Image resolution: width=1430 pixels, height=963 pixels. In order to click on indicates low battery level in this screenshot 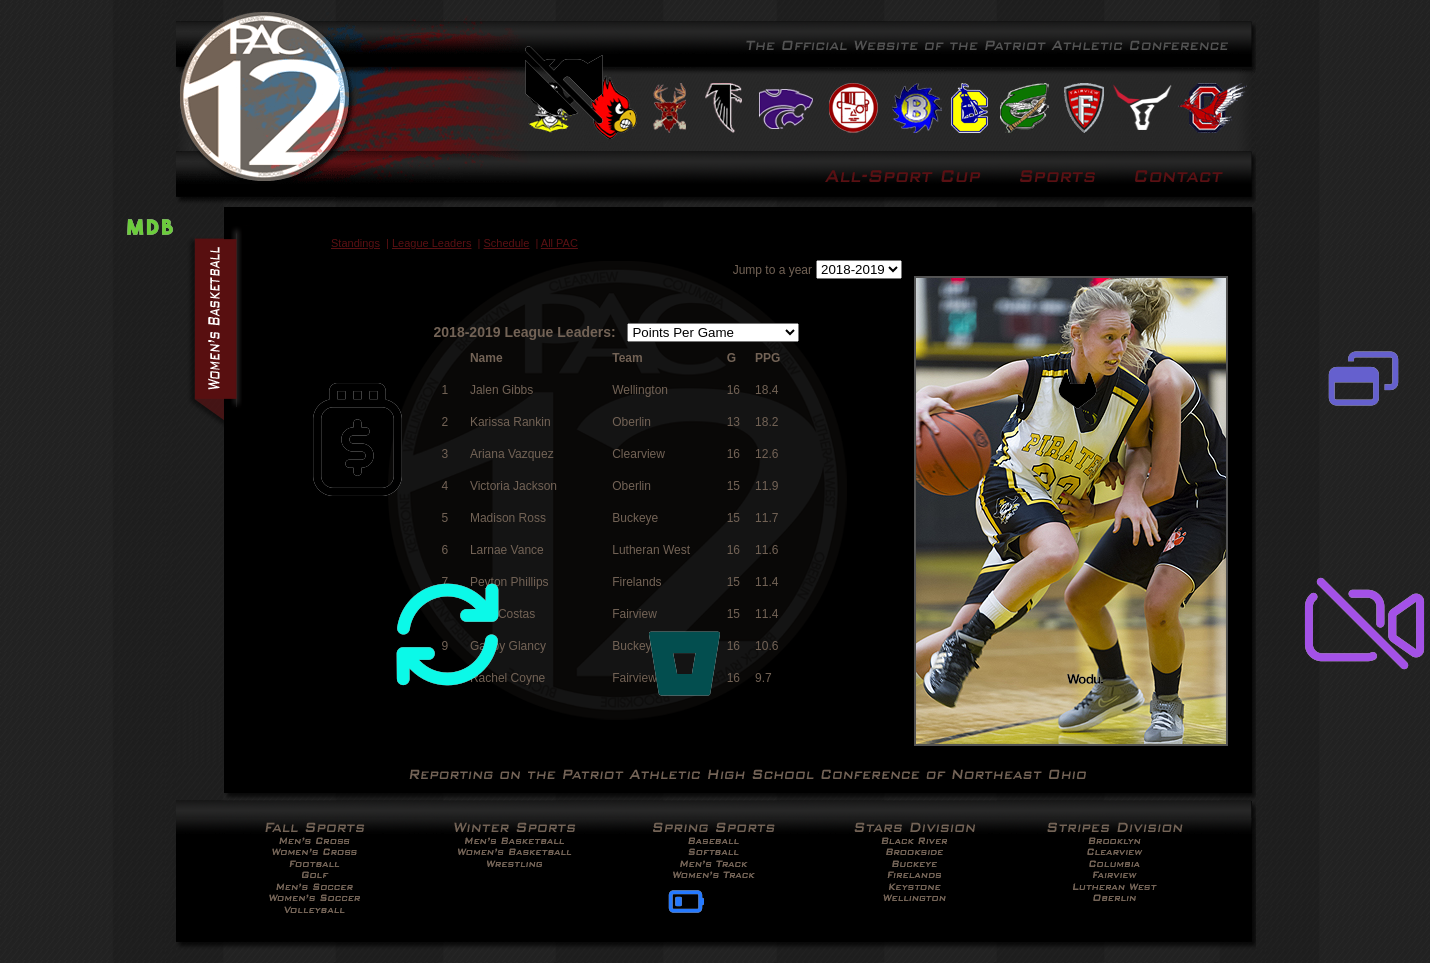, I will do `click(685, 901)`.